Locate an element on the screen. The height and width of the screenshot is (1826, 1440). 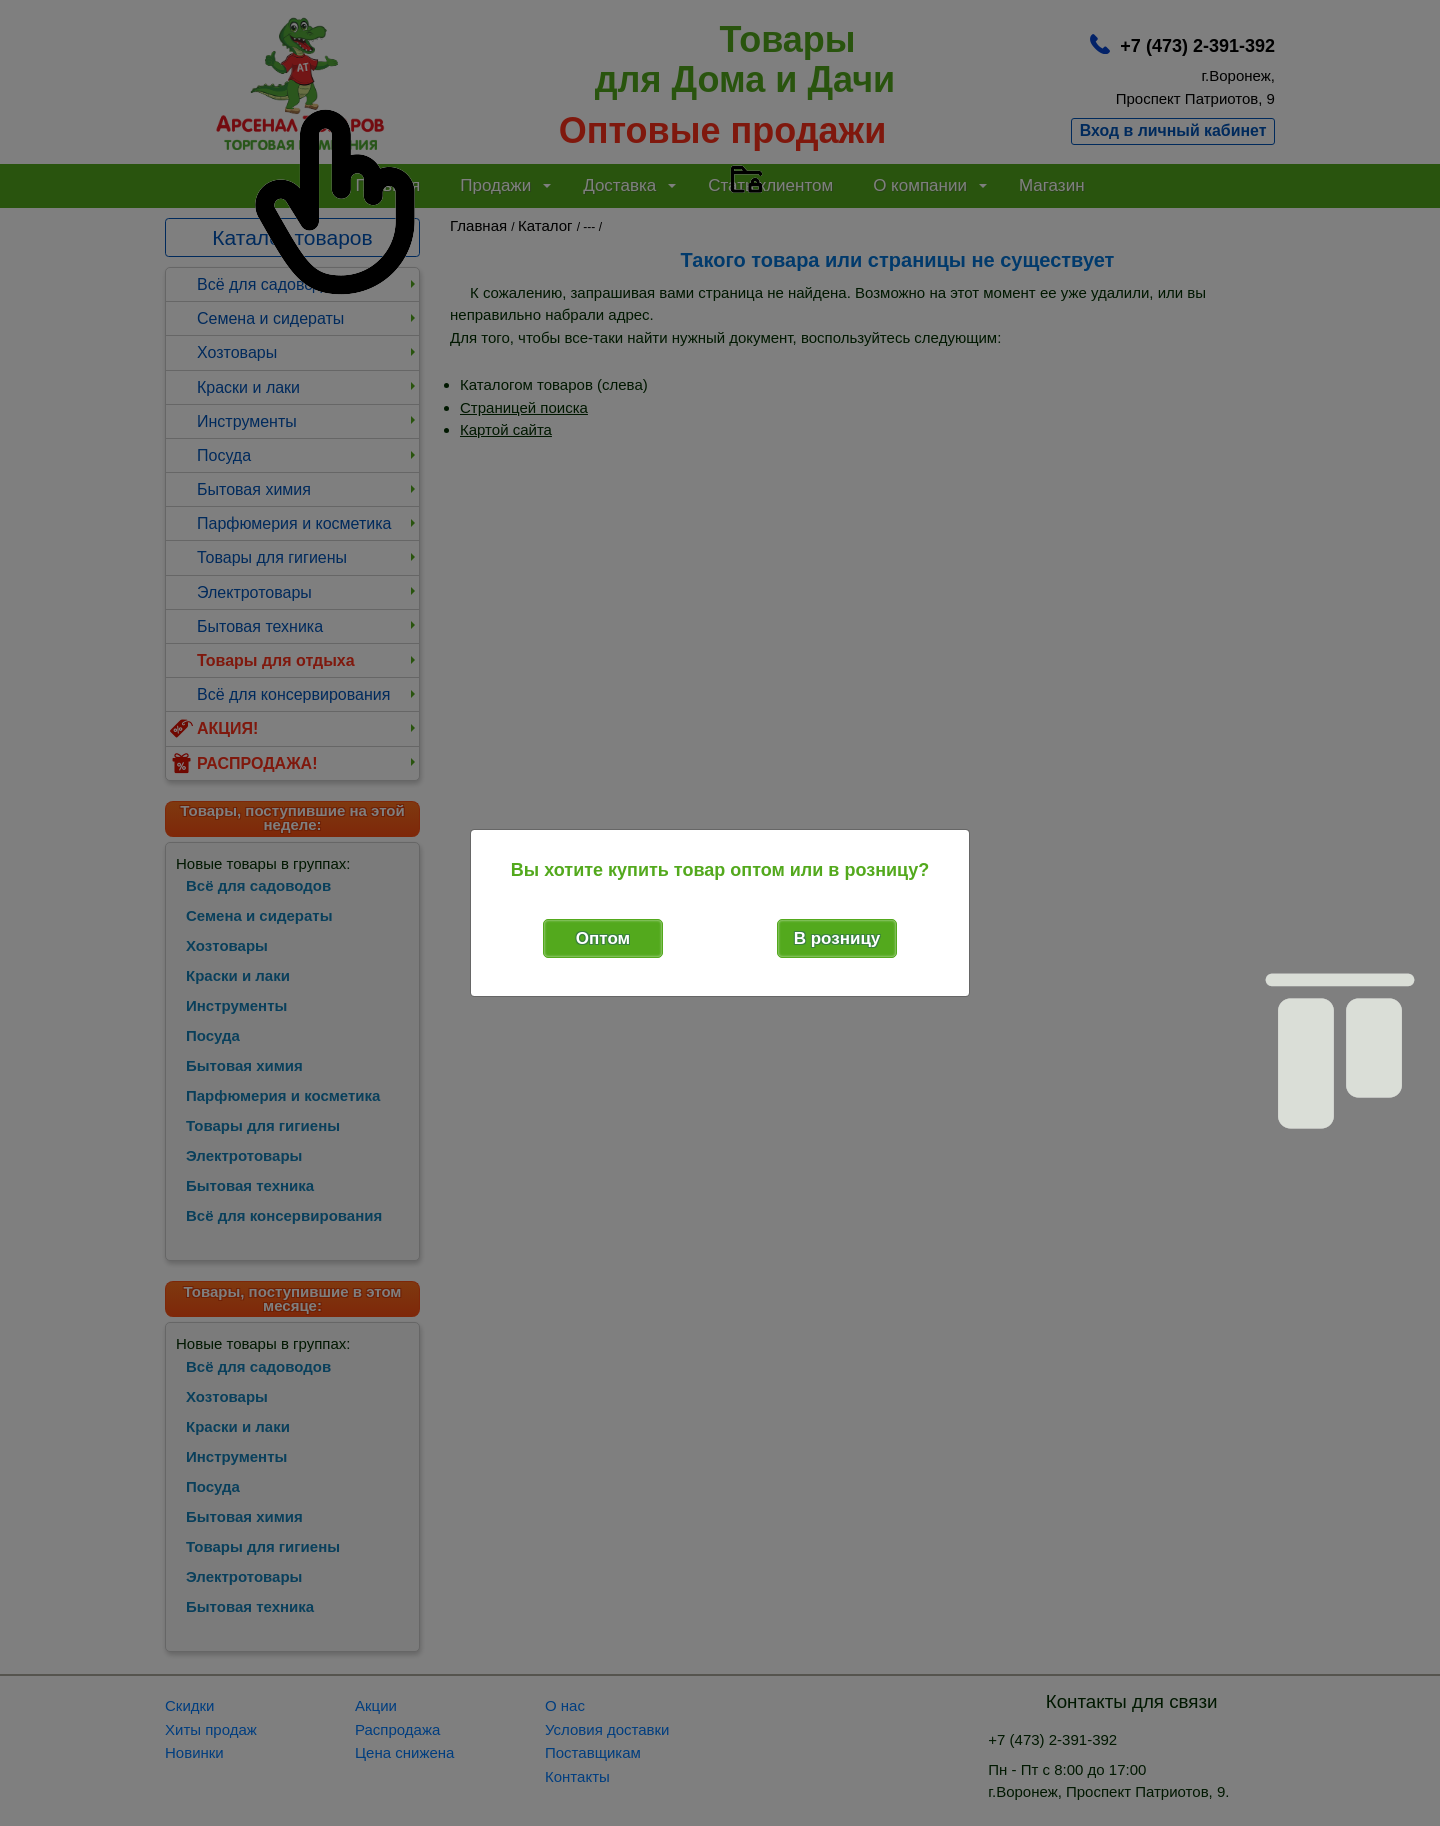
access a password-protected folder is located at coordinates (746, 179).